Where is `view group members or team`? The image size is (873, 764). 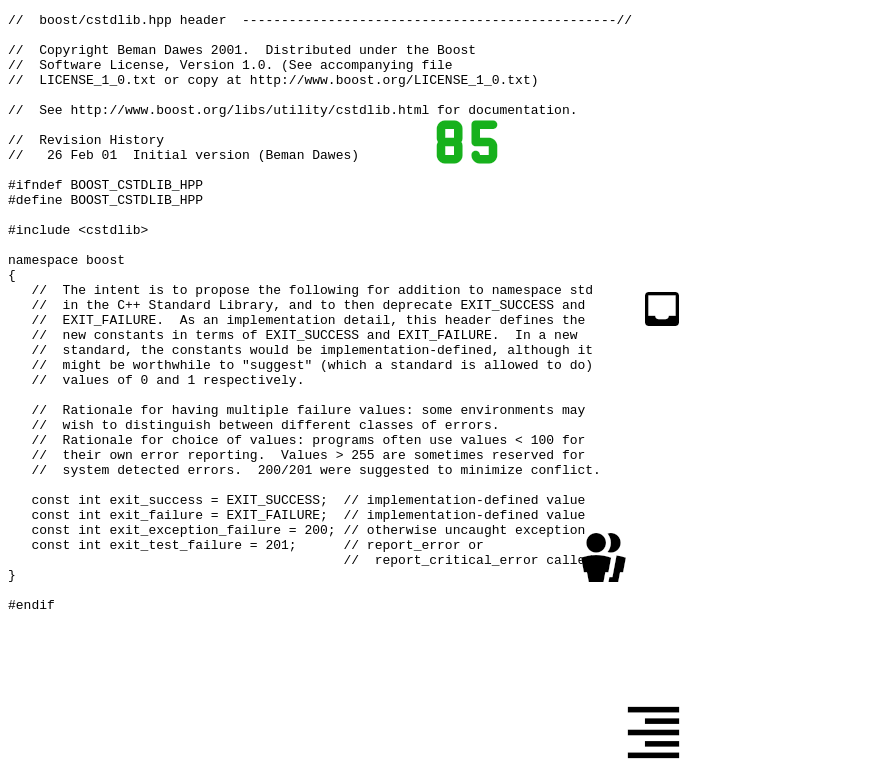 view group members or team is located at coordinates (603, 557).